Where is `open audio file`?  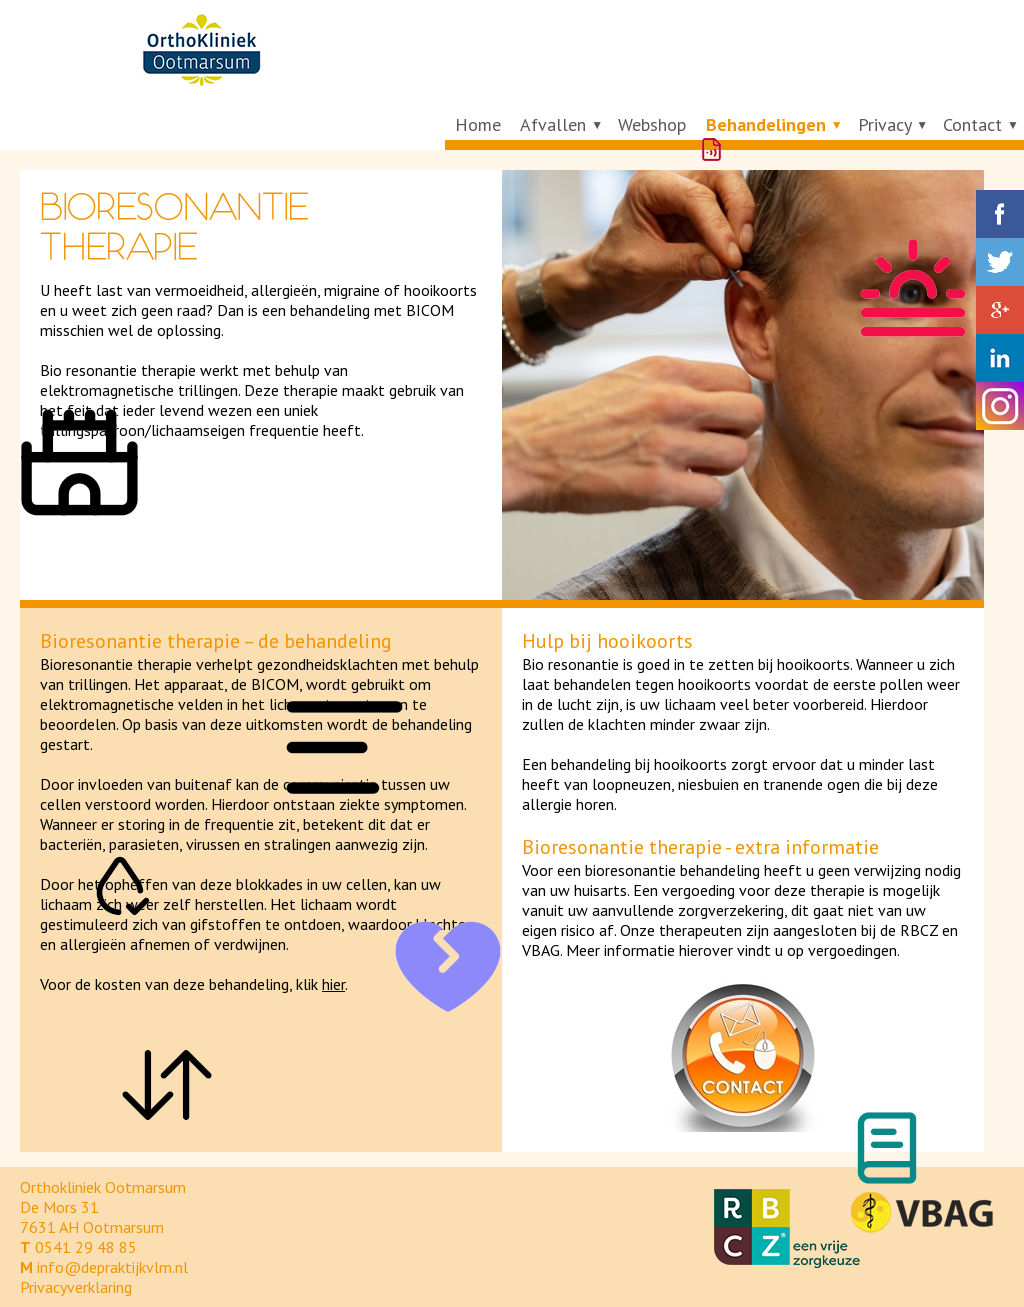 open audio file is located at coordinates (711, 149).